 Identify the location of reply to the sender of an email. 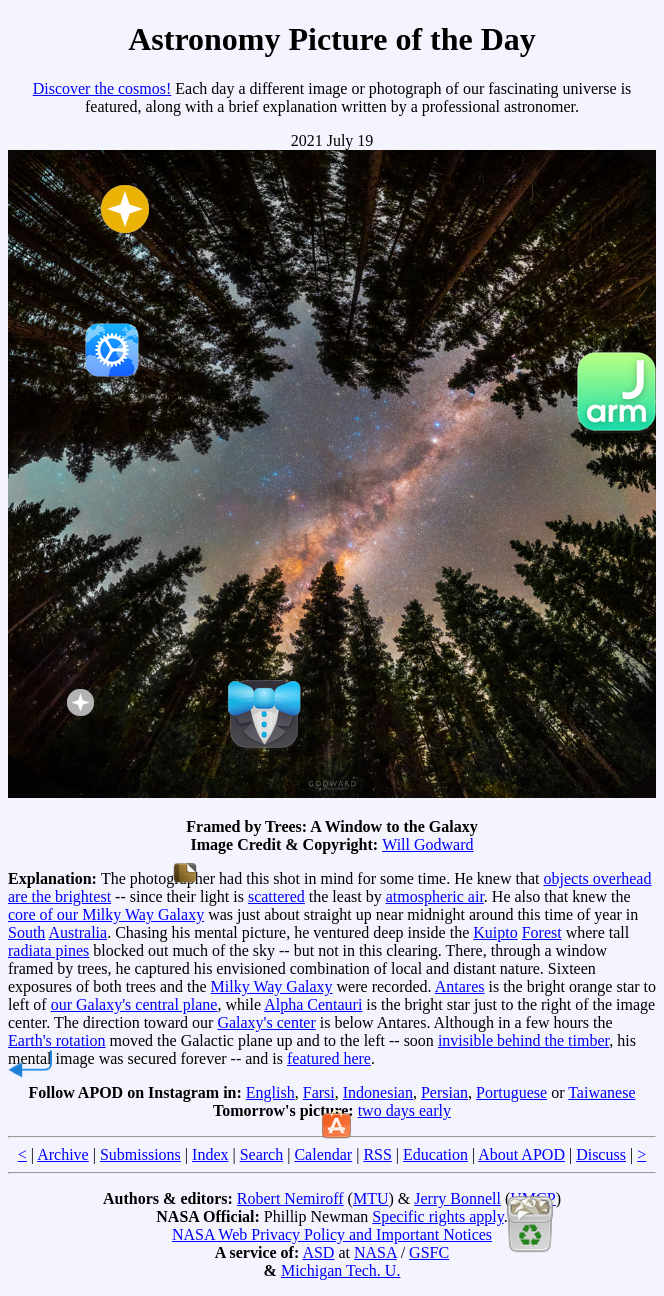
(29, 1060).